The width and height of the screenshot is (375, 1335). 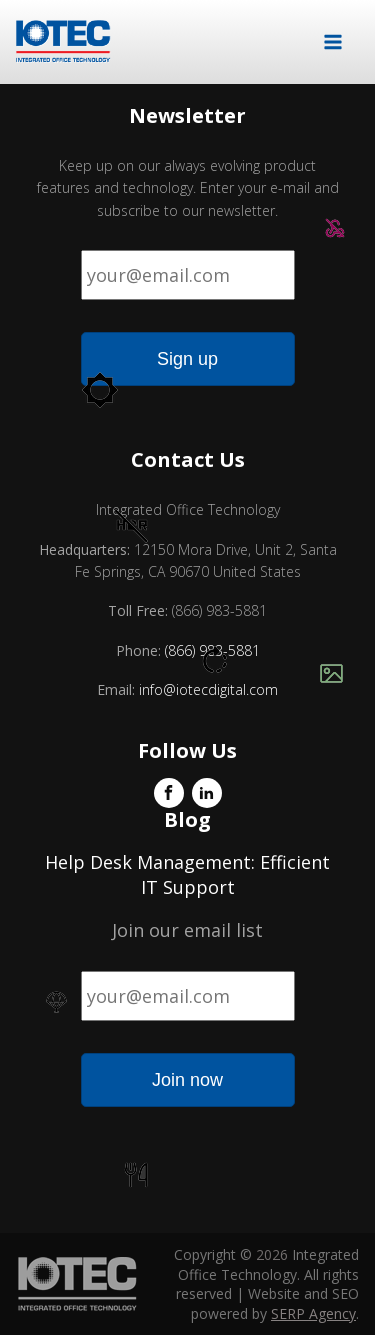 I want to click on access airdrop or file drop feature, so click(x=56, y=1002).